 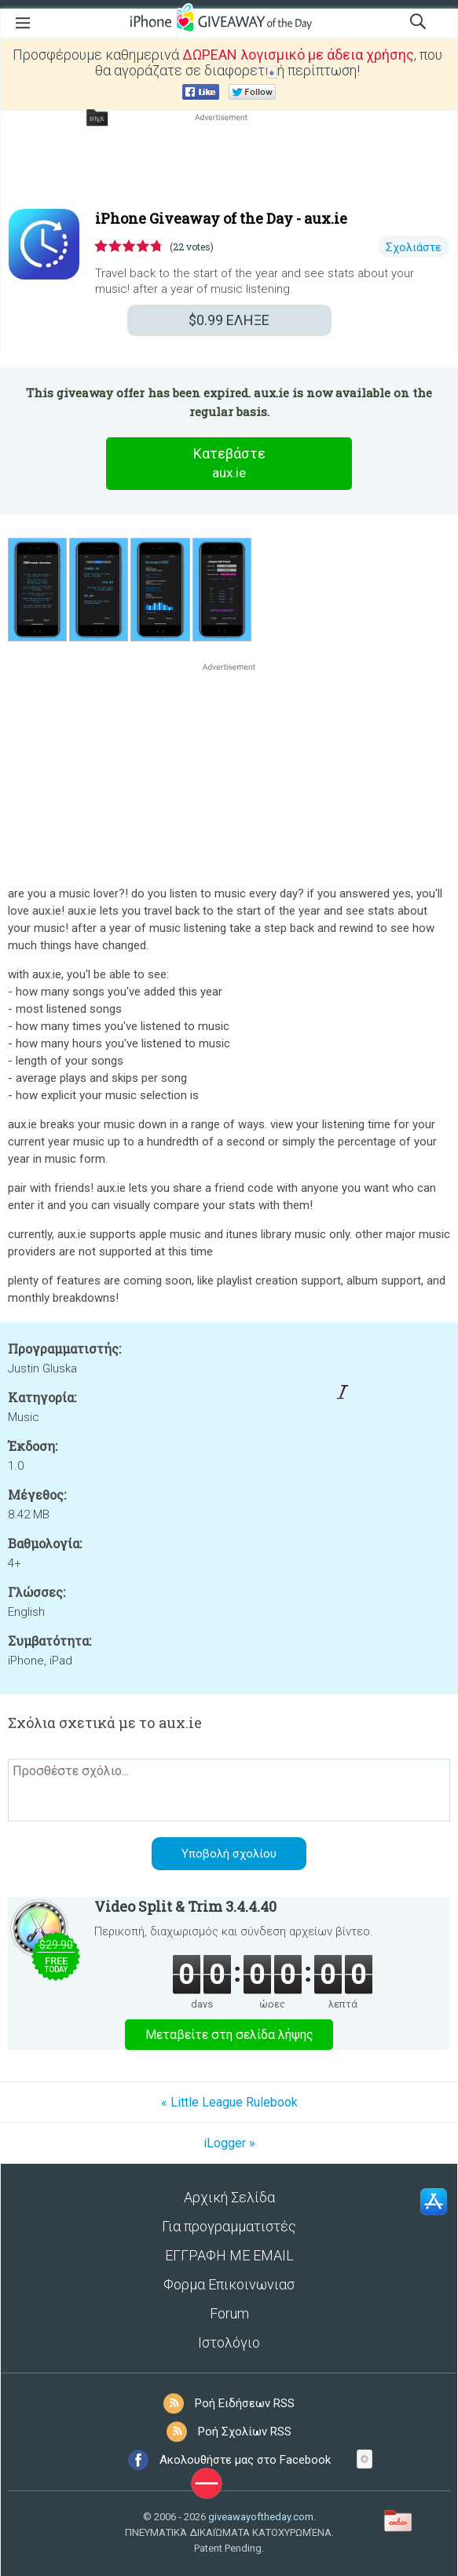 What do you see at coordinates (343, 1392) in the screenshot?
I see `apply italic formatting to selected text` at bounding box center [343, 1392].